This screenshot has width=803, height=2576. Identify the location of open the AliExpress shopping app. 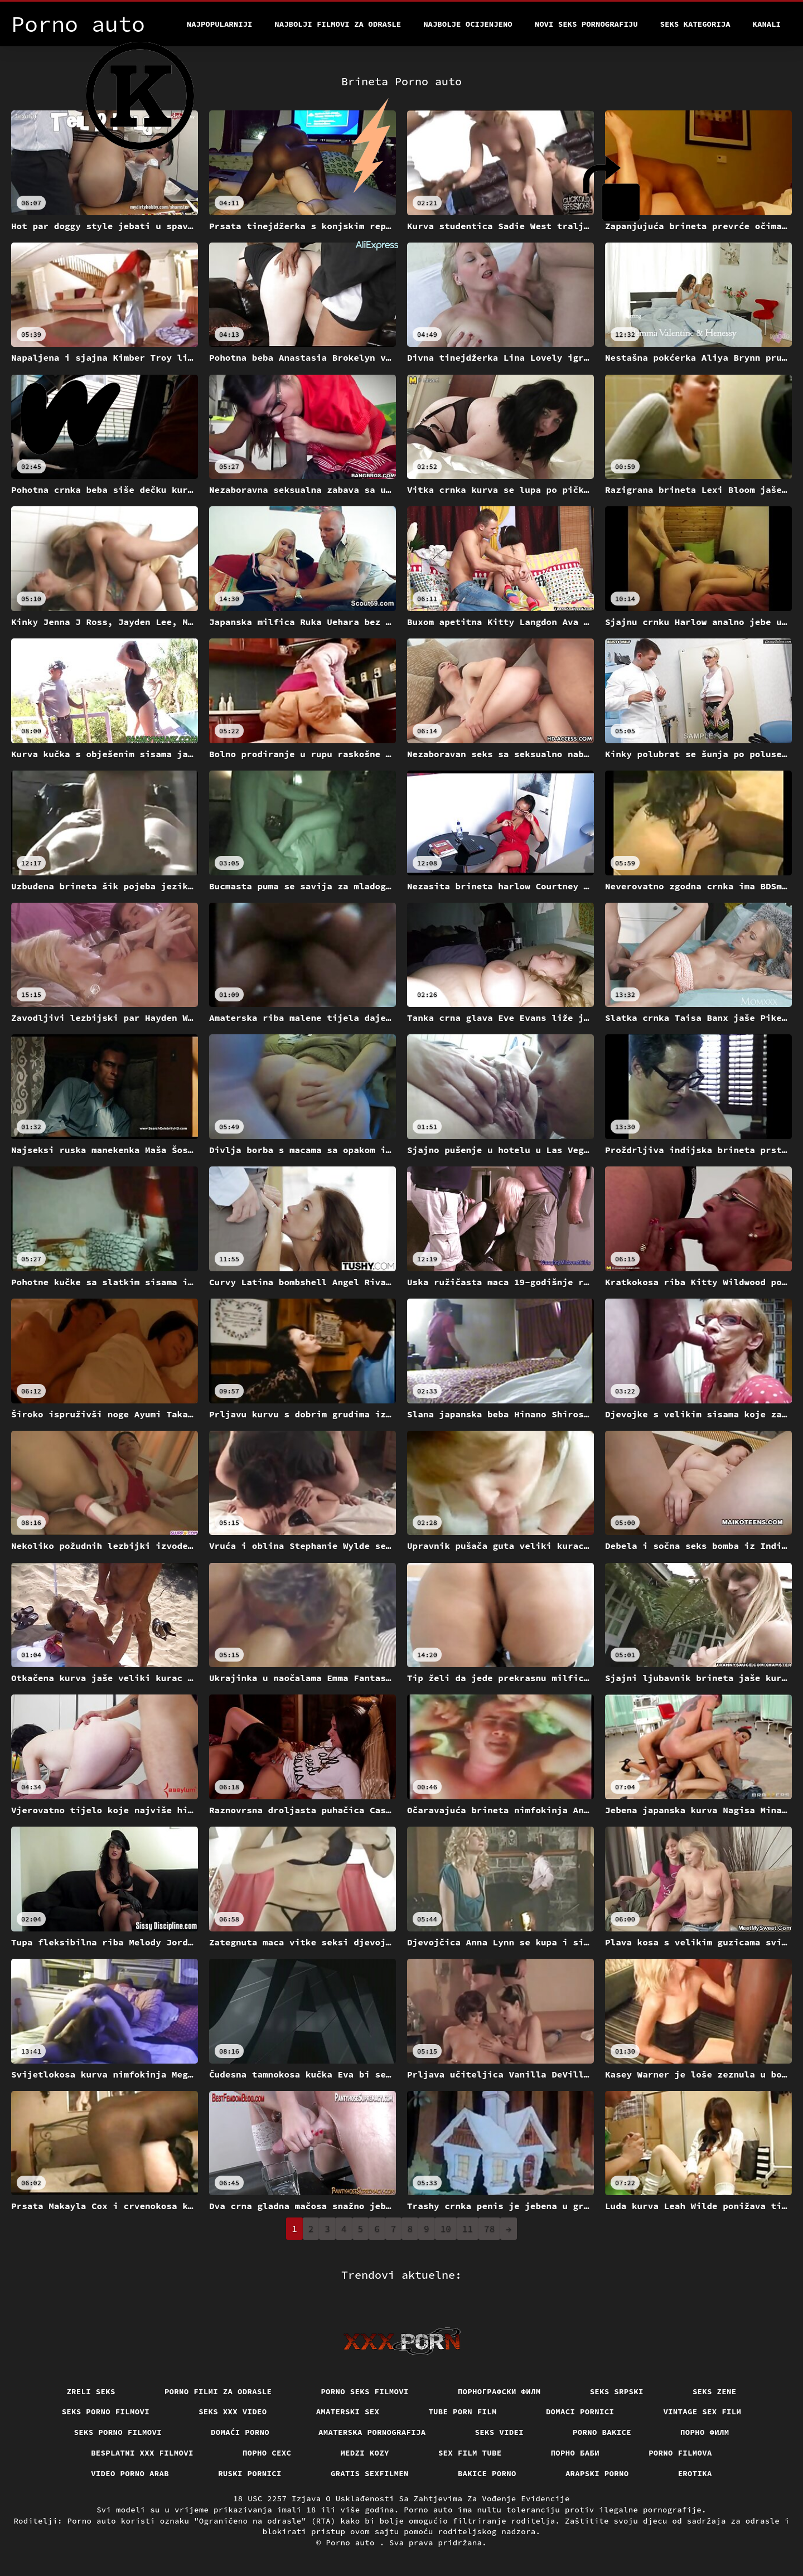
(377, 245).